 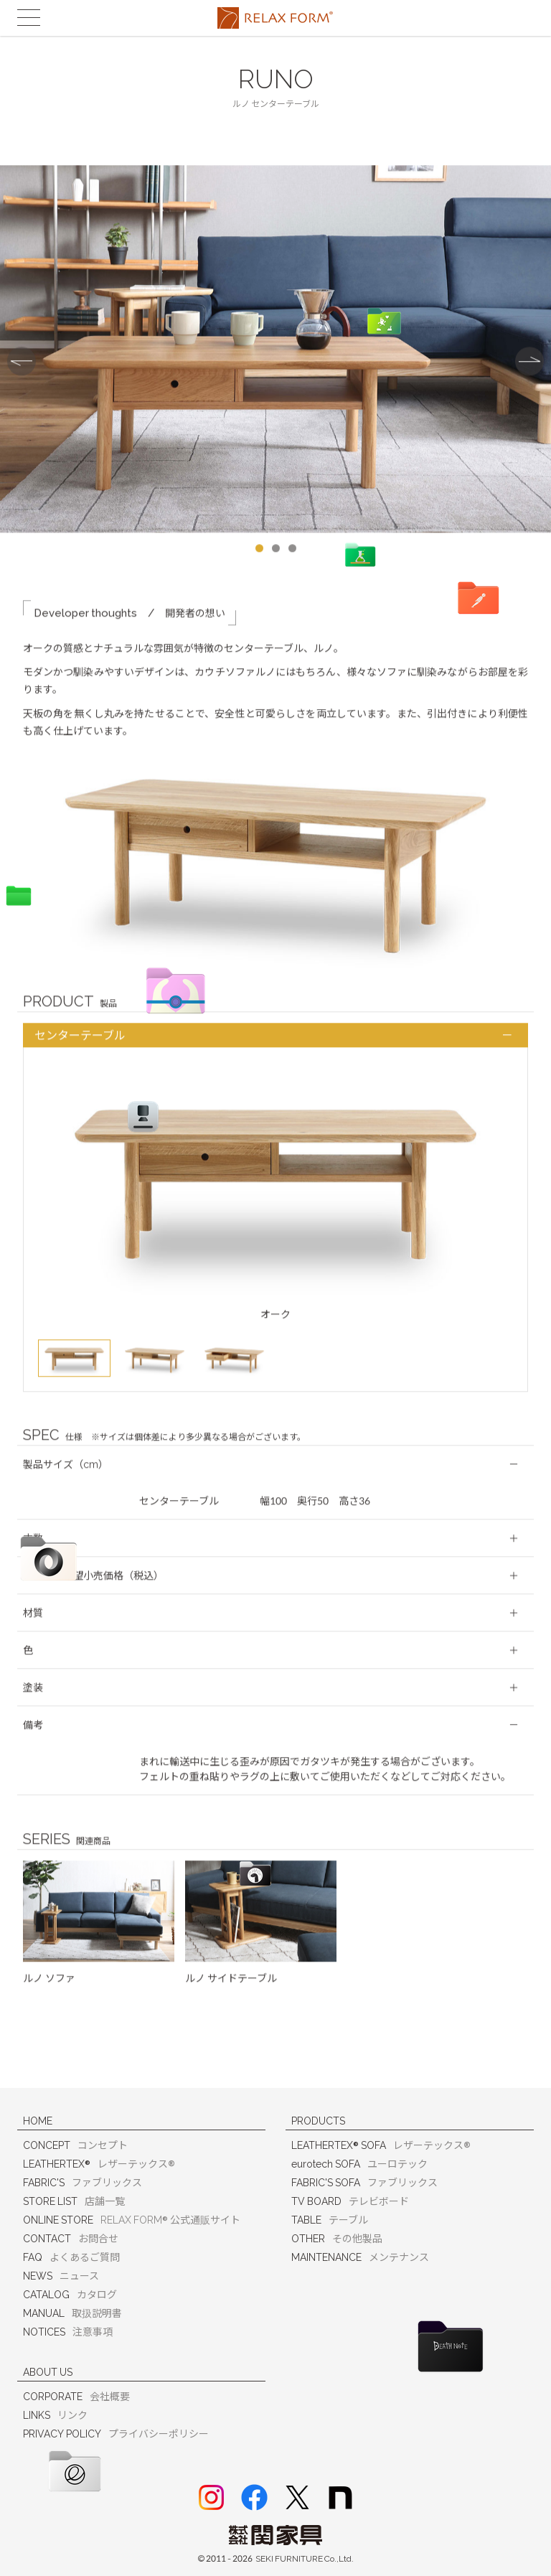 I want to click on open folder containing JSON configuration files, so click(x=48, y=1560).